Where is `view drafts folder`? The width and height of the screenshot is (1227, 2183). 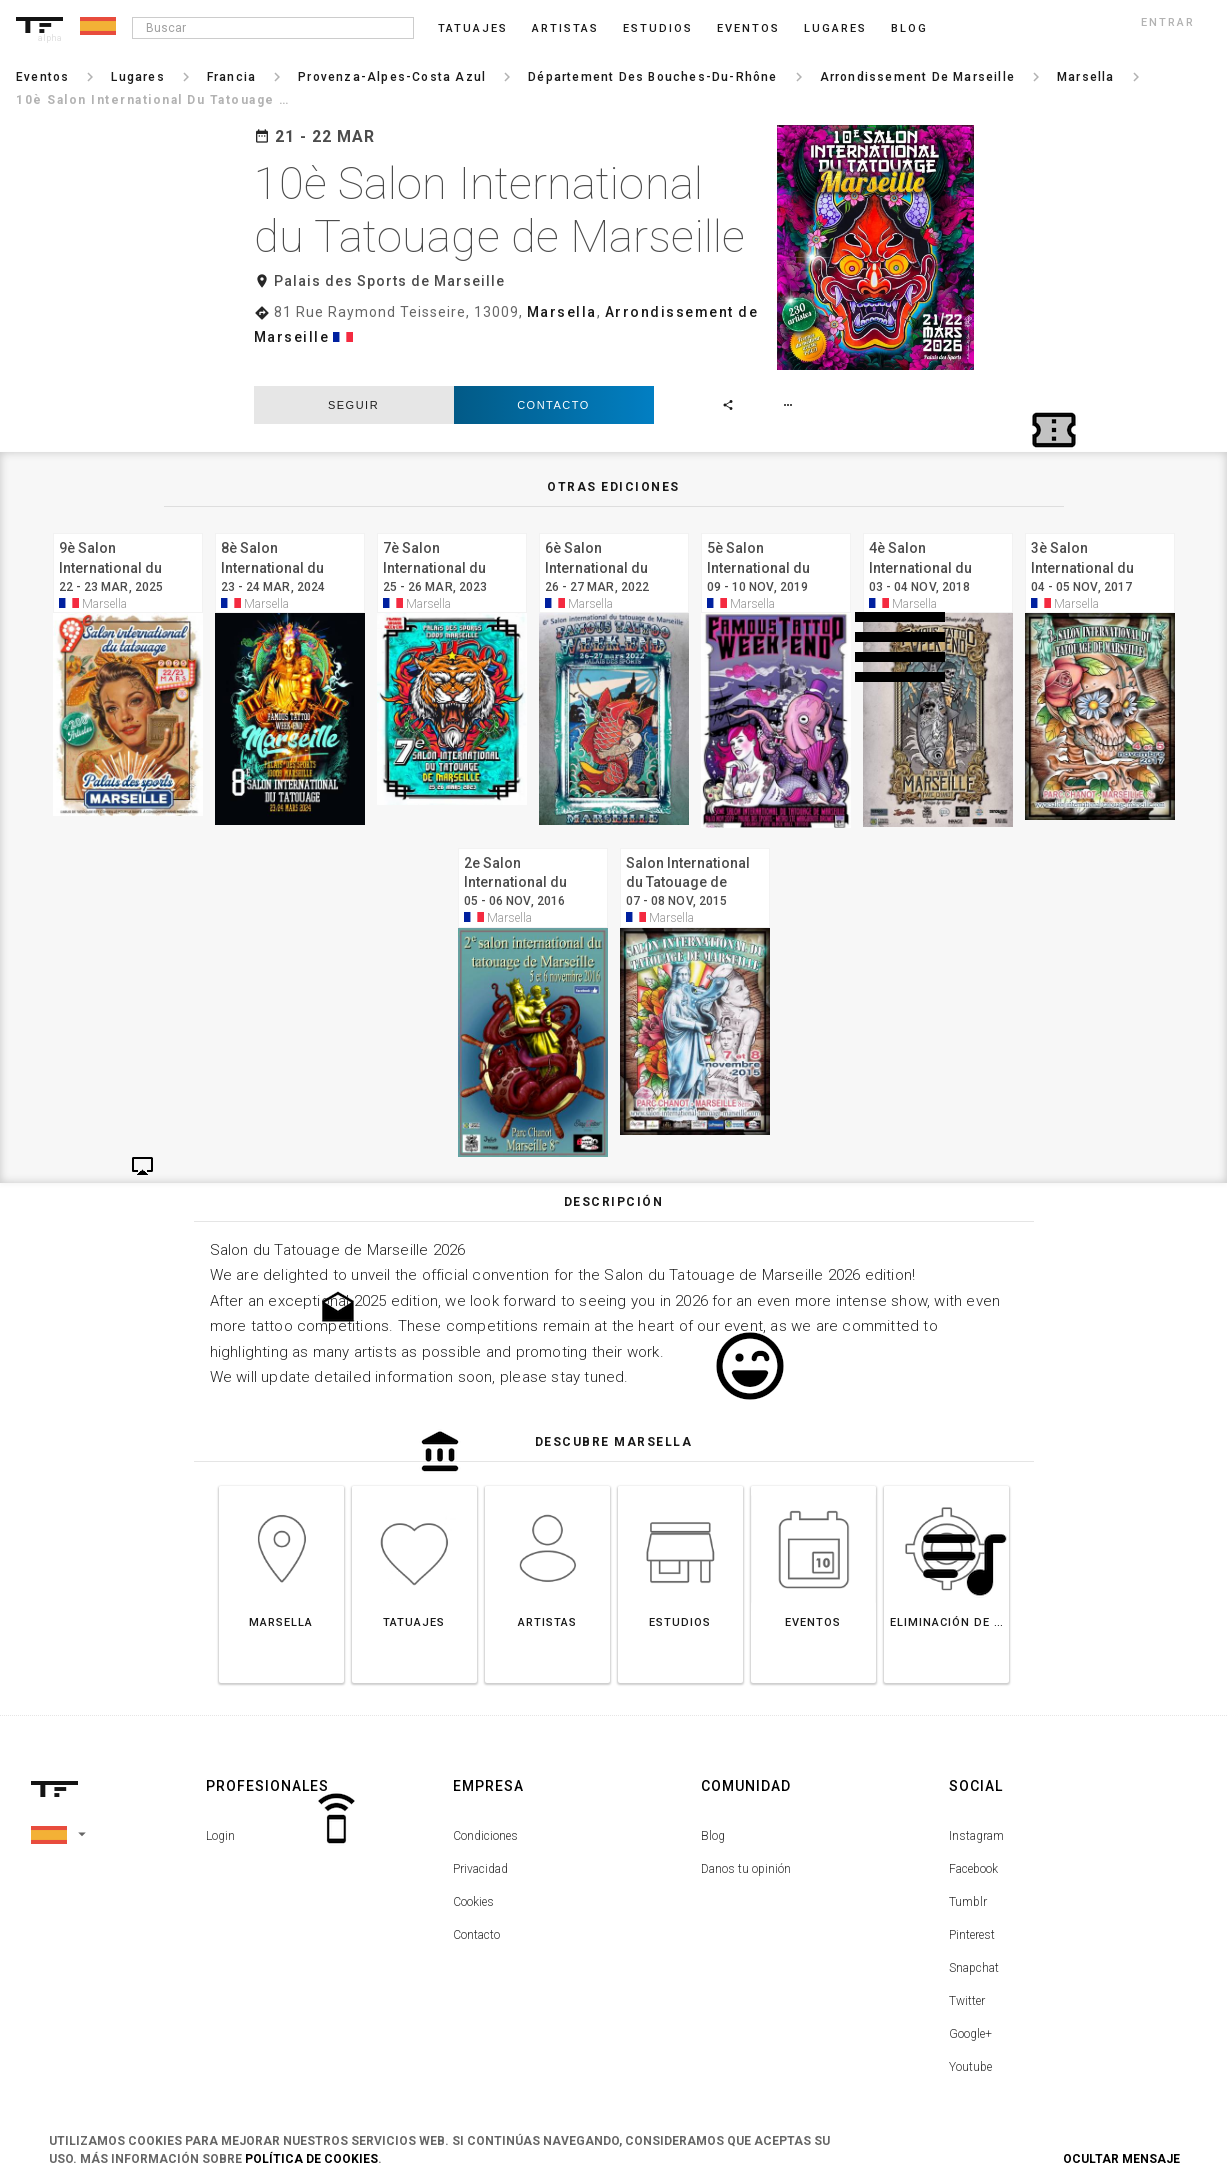 view drafts folder is located at coordinates (338, 1309).